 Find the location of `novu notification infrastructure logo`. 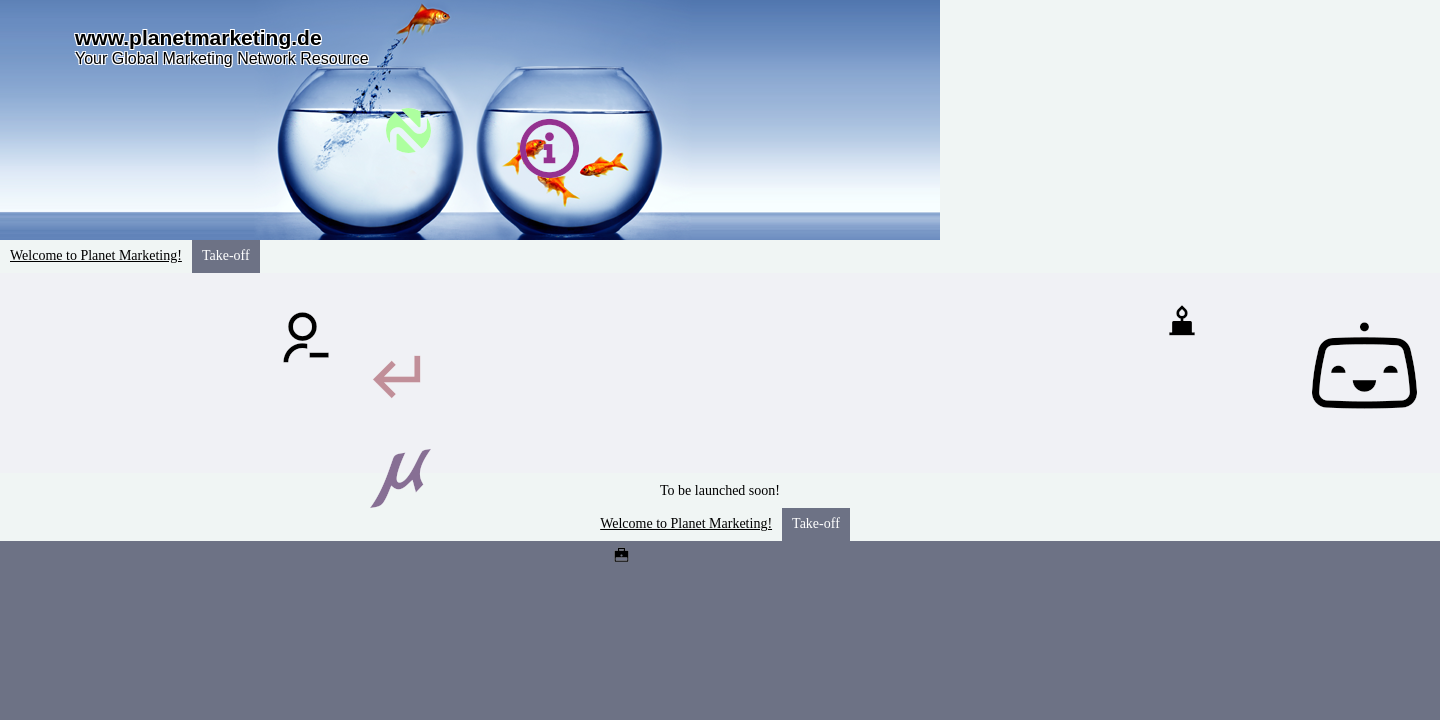

novu notification infrastructure logo is located at coordinates (408, 130).